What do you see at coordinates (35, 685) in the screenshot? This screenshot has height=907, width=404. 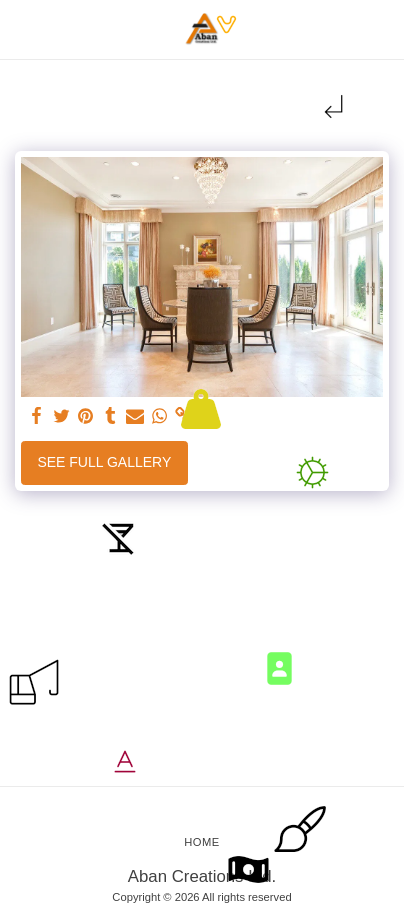 I see `construction or building in progress` at bounding box center [35, 685].